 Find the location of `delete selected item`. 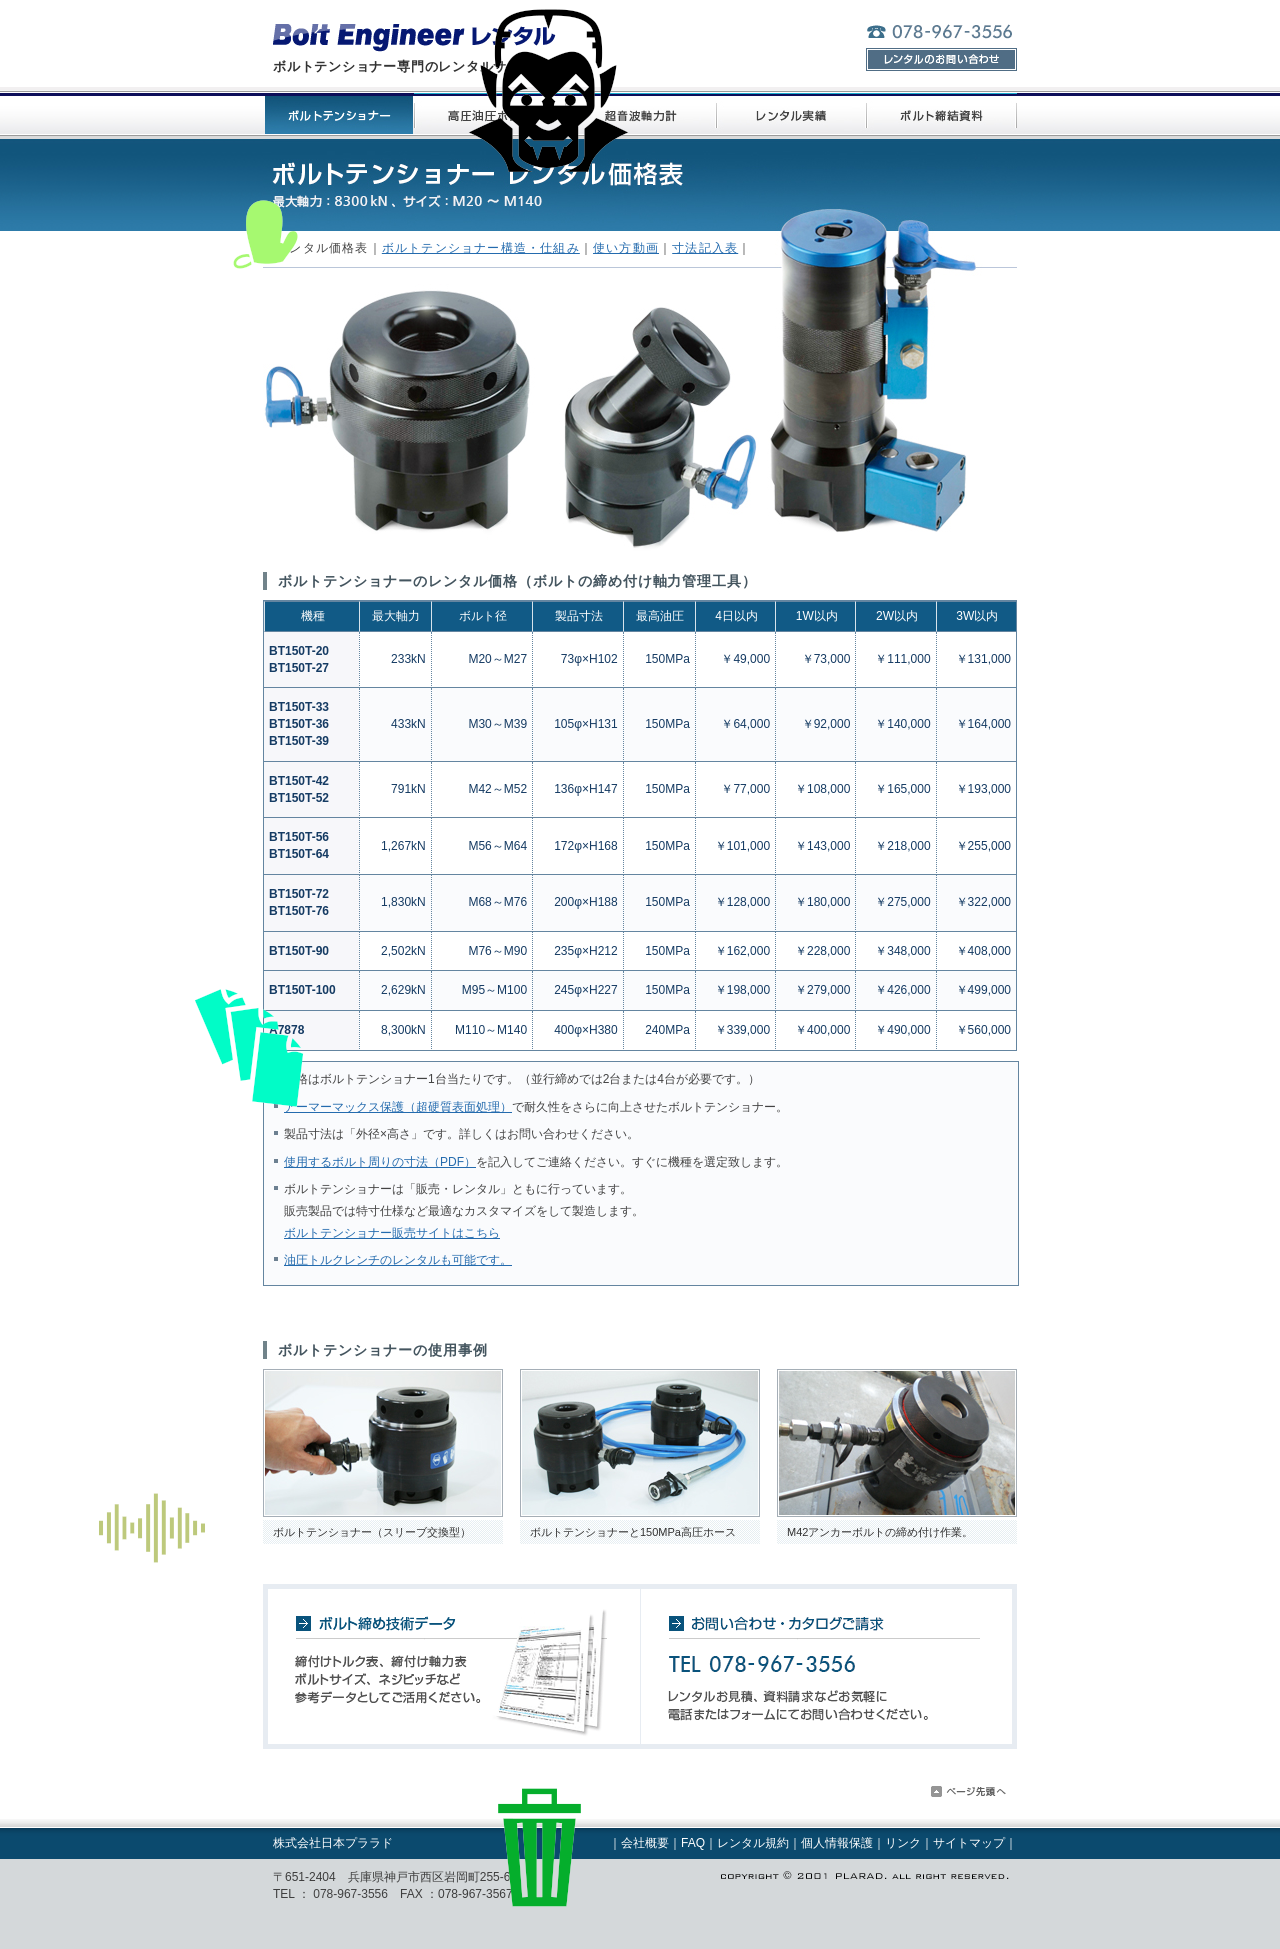

delete selected item is located at coordinates (539, 1835).